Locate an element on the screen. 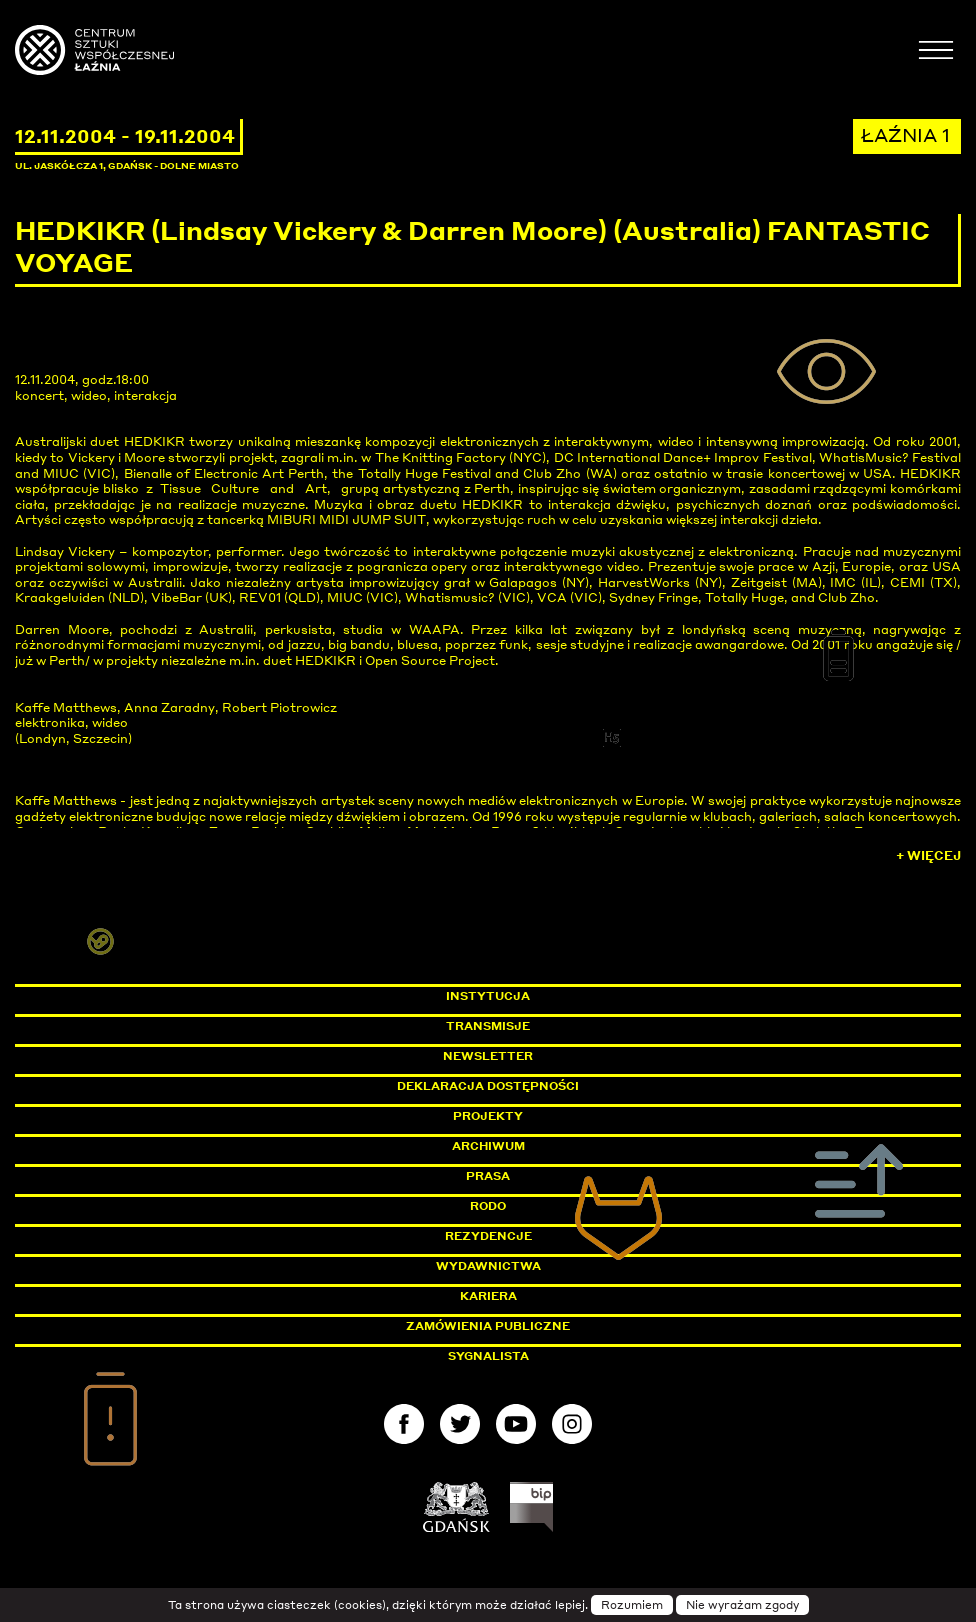  indicates low battery warning is located at coordinates (110, 1420).